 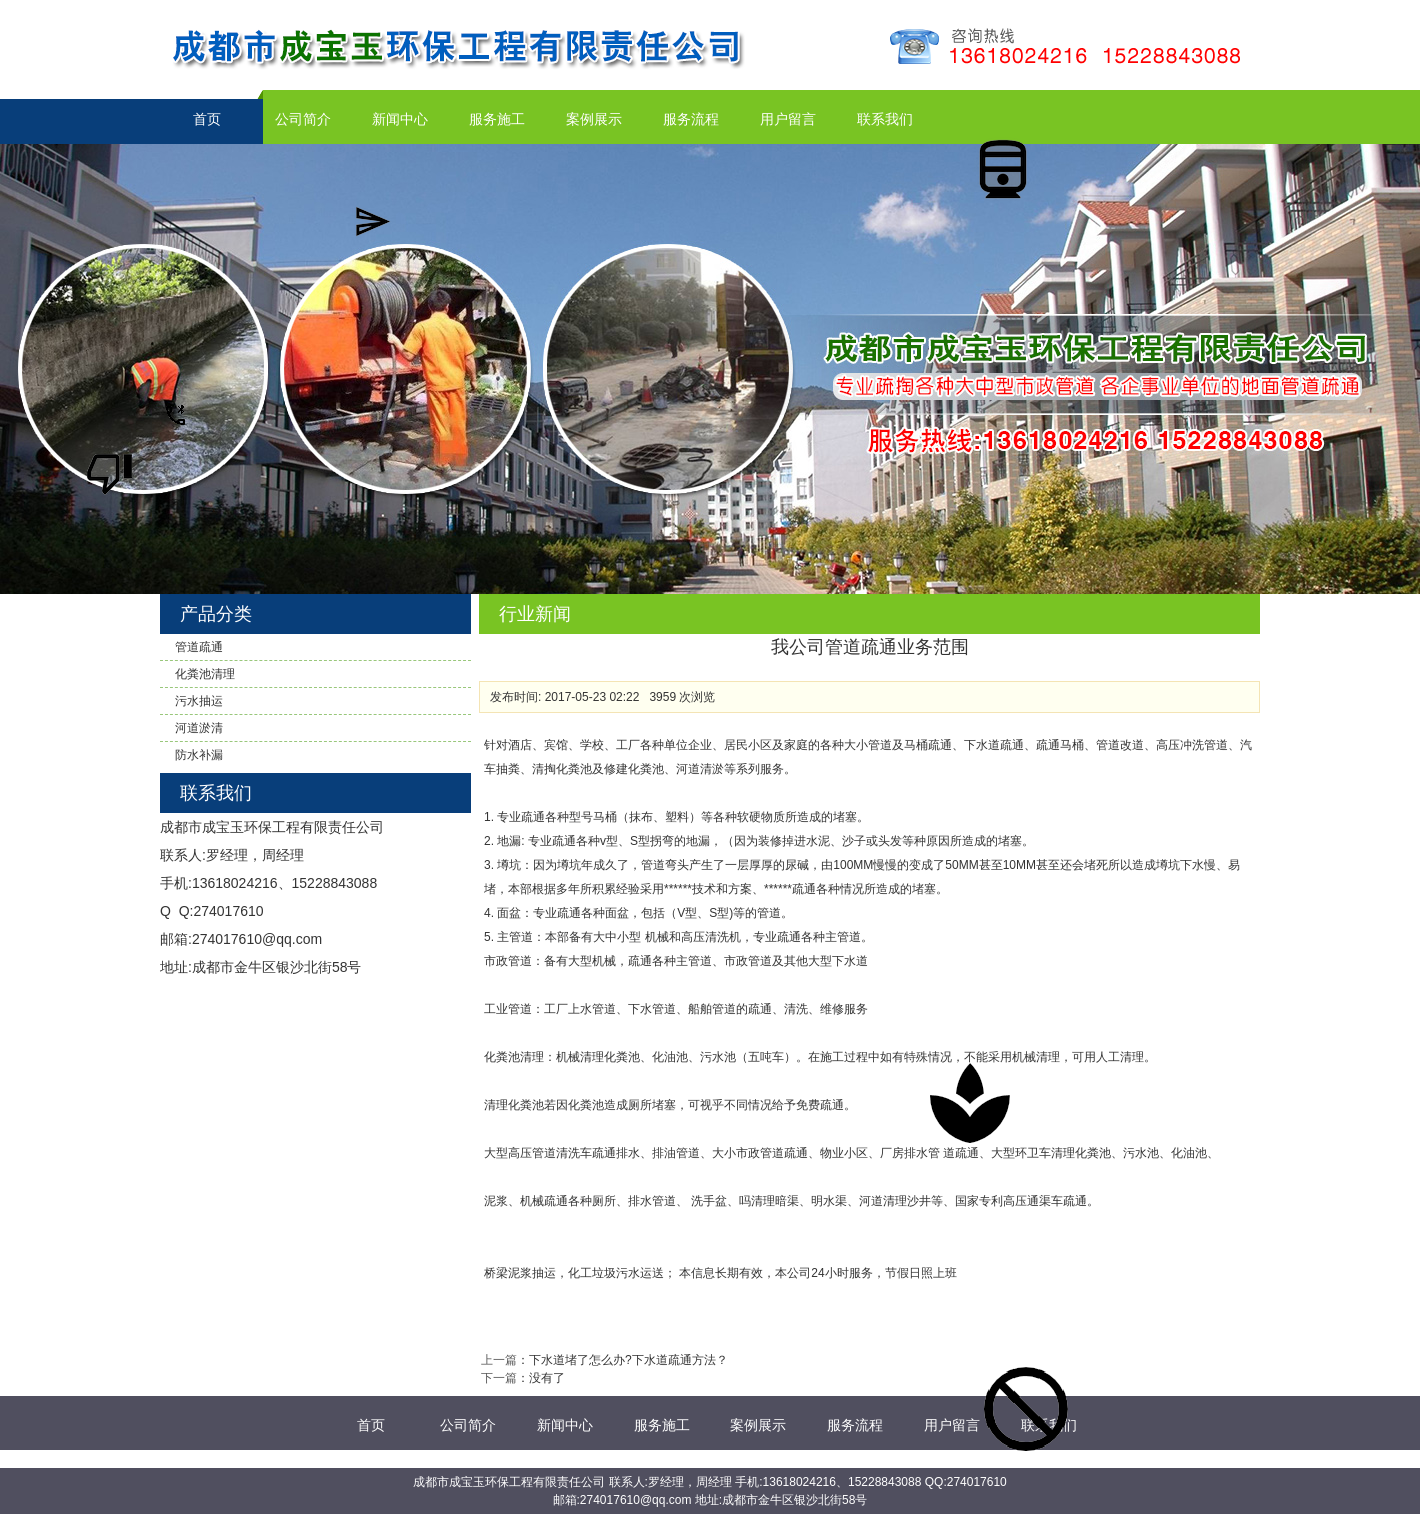 I want to click on dislike or downvote content, so click(x=109, y=472).